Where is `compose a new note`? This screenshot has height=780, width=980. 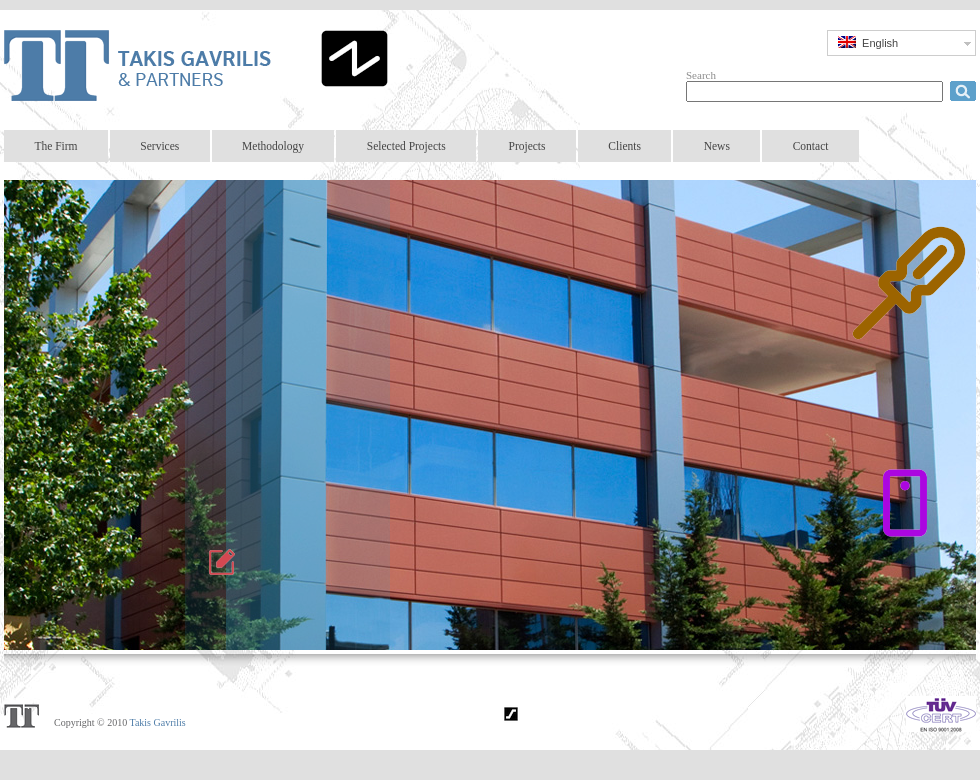 compose a new note is located at coordinates (221, 562).